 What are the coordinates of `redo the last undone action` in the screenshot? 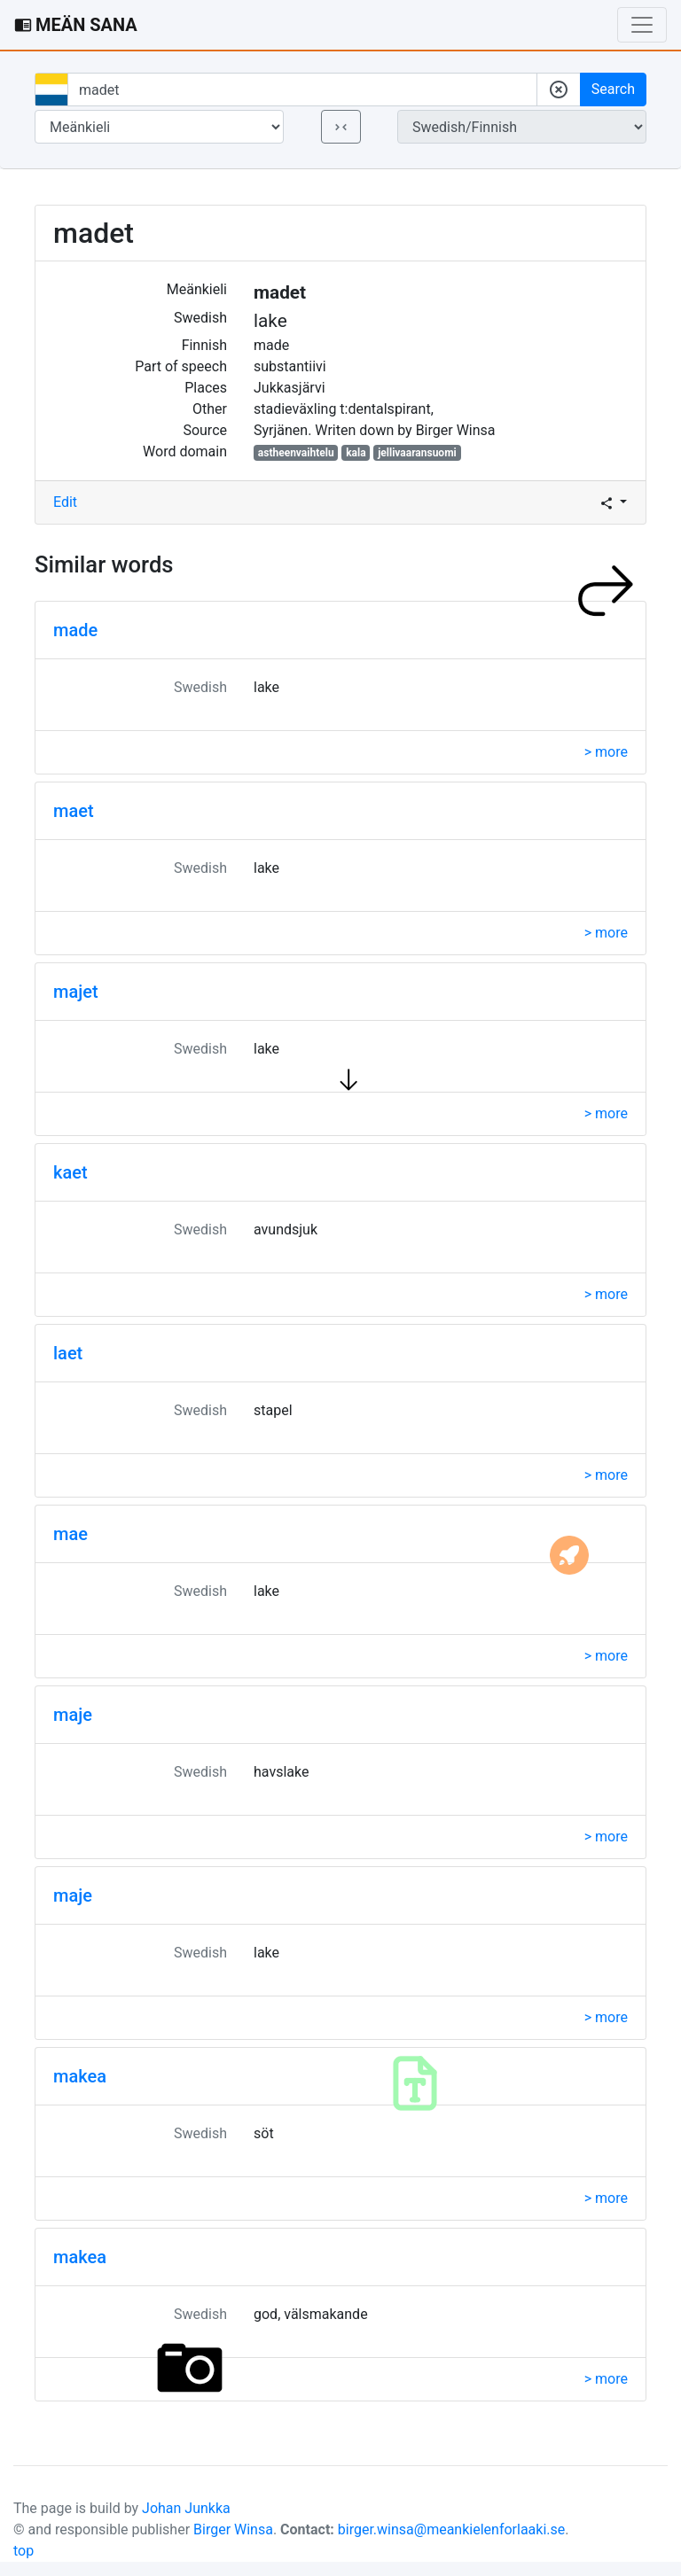 It's located at (605, 592).